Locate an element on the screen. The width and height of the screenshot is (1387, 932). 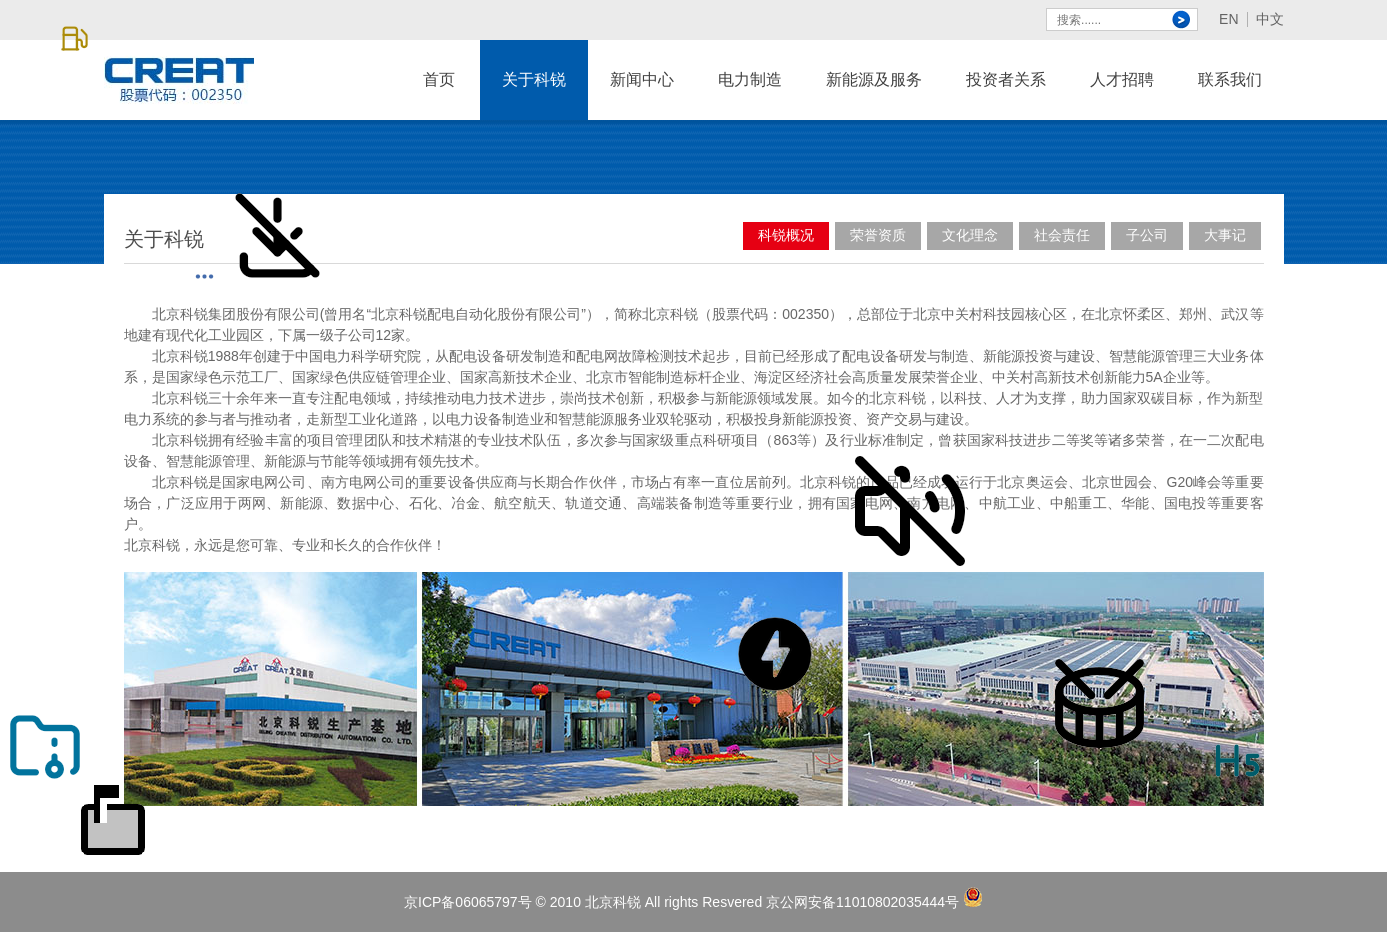
indicates offline or cached content available is located at coordinates (775, 654).